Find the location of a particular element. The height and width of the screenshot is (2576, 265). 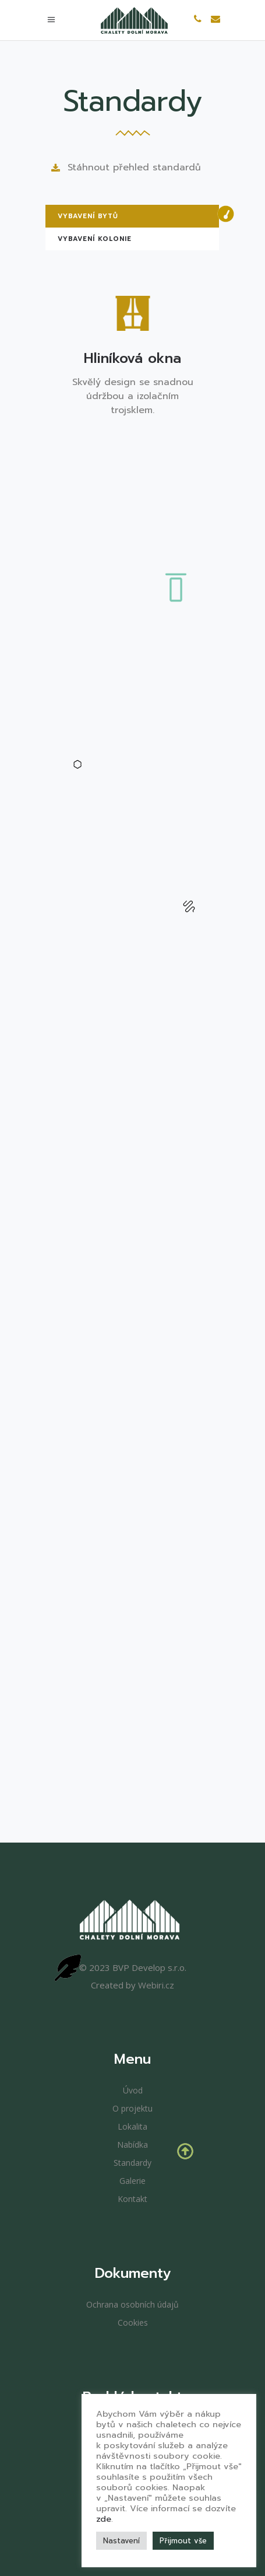

view performance or speed metrics is located at coordinates (225, 214).